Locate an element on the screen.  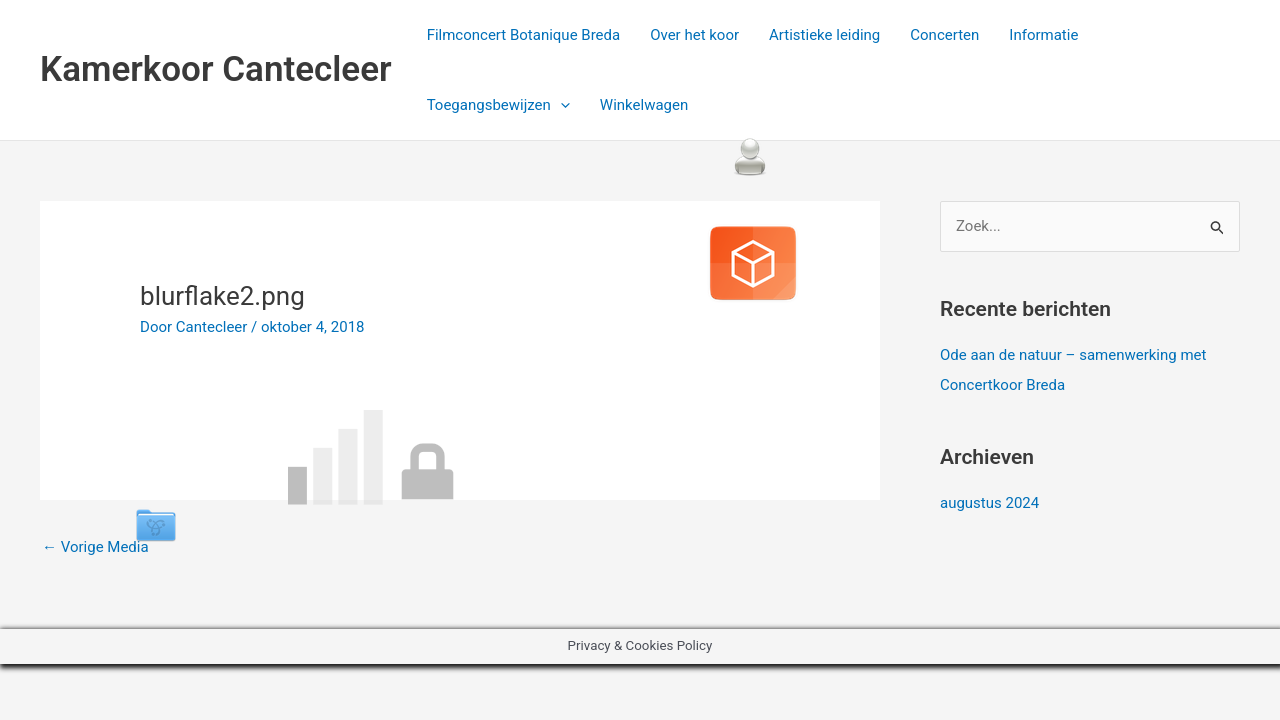
open a 3D model file in STL format is located at coordinates (753, 260).